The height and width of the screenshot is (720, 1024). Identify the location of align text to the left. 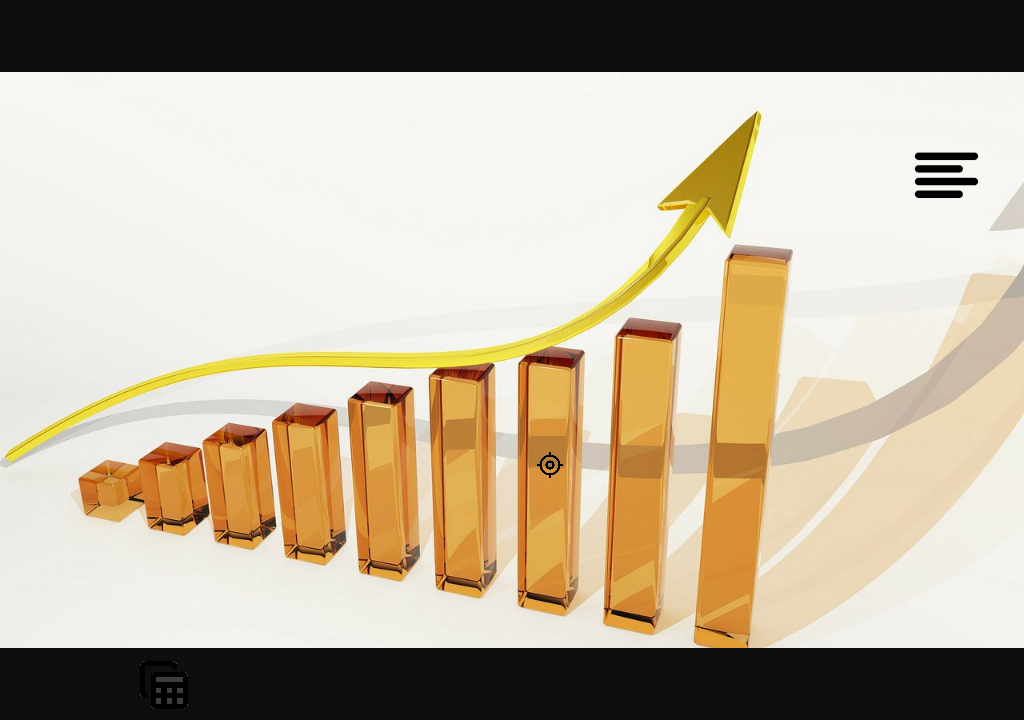
(946, 176).